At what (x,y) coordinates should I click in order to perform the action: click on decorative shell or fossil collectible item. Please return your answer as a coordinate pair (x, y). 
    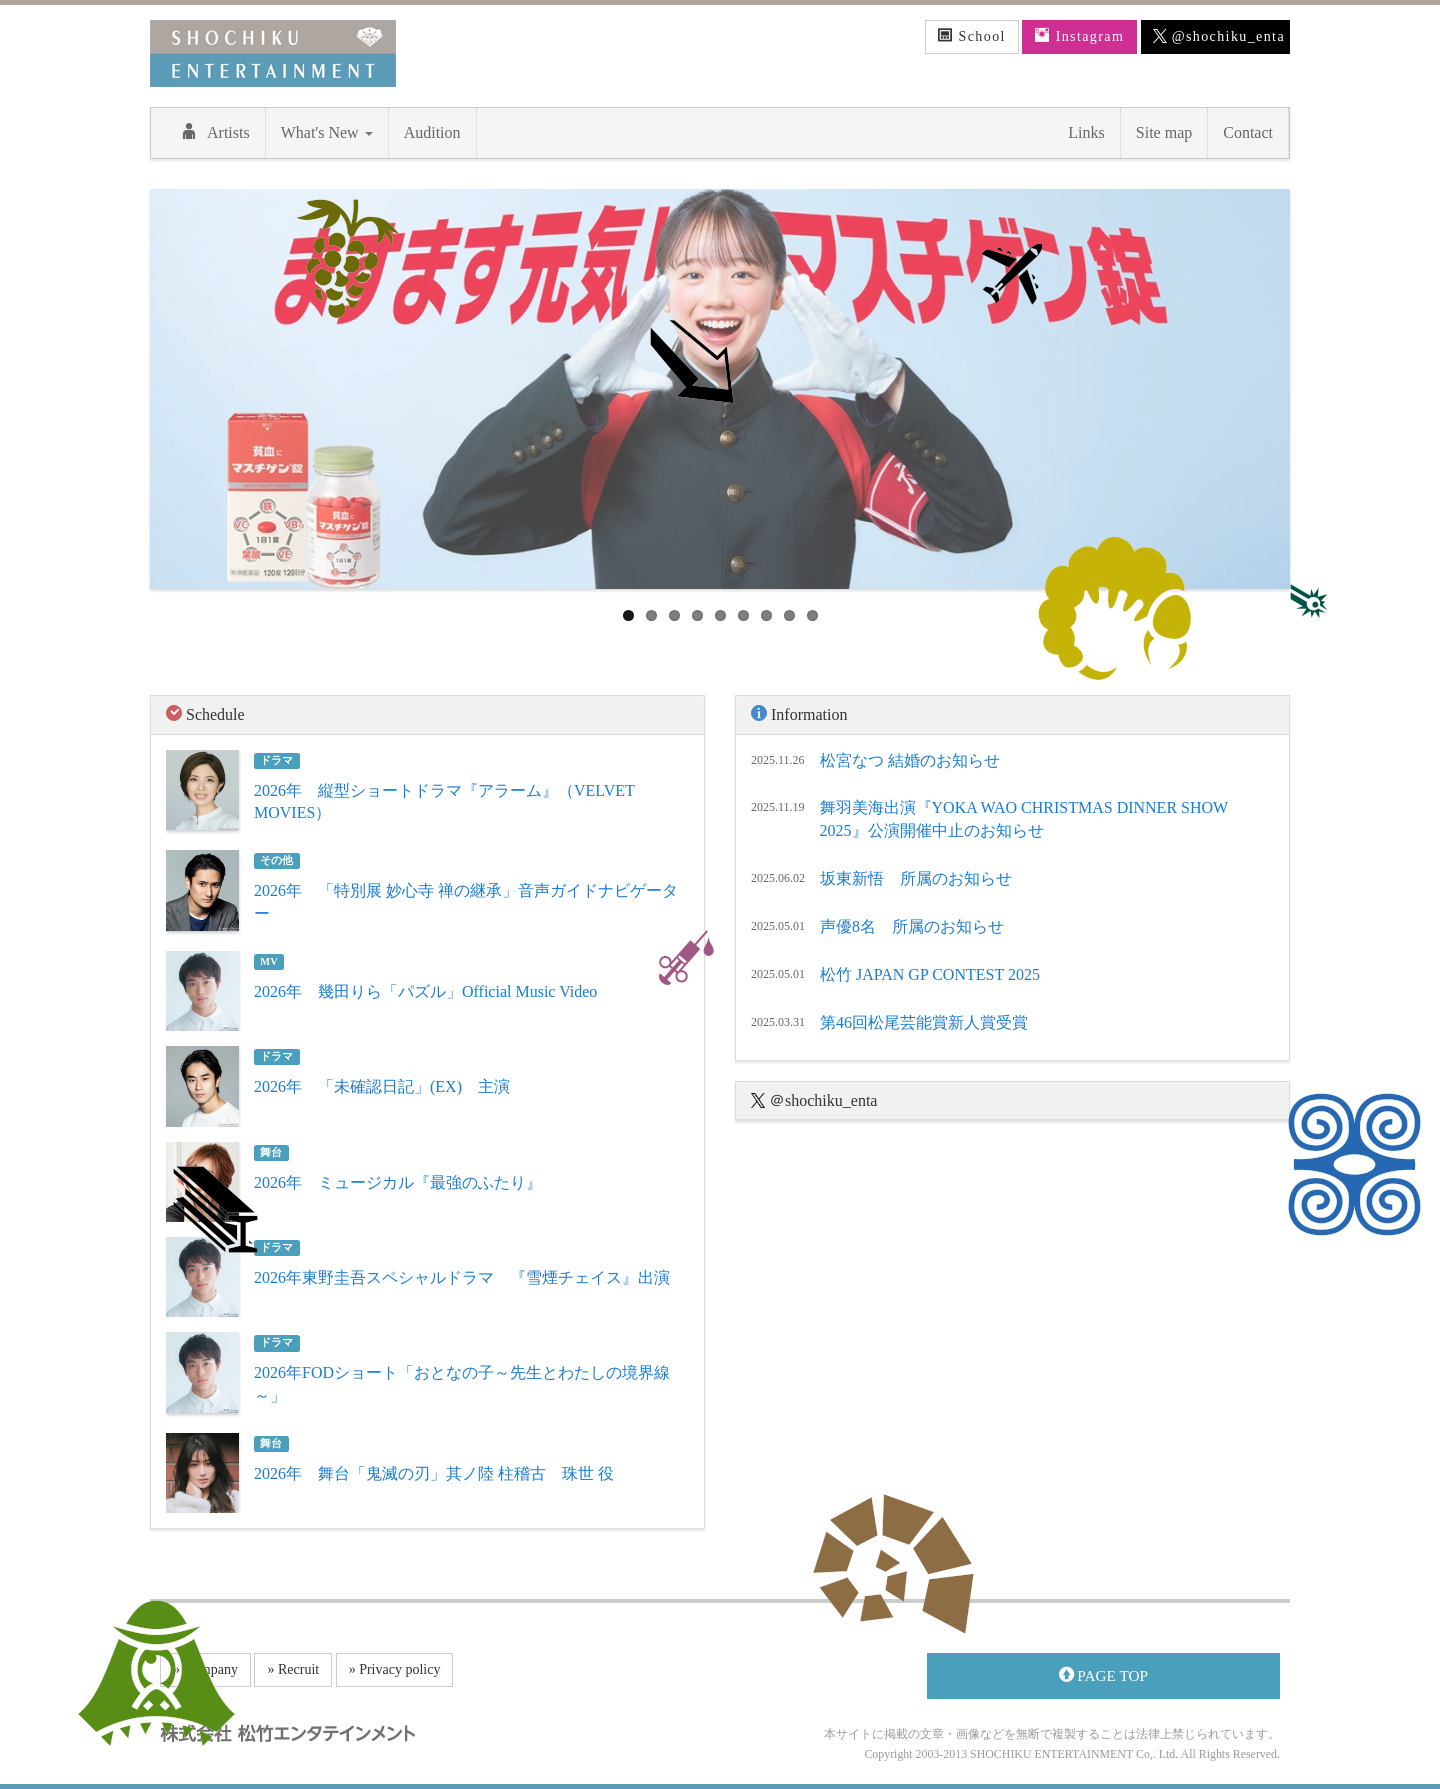
    Looking at the image, I should click on (895, 1564).